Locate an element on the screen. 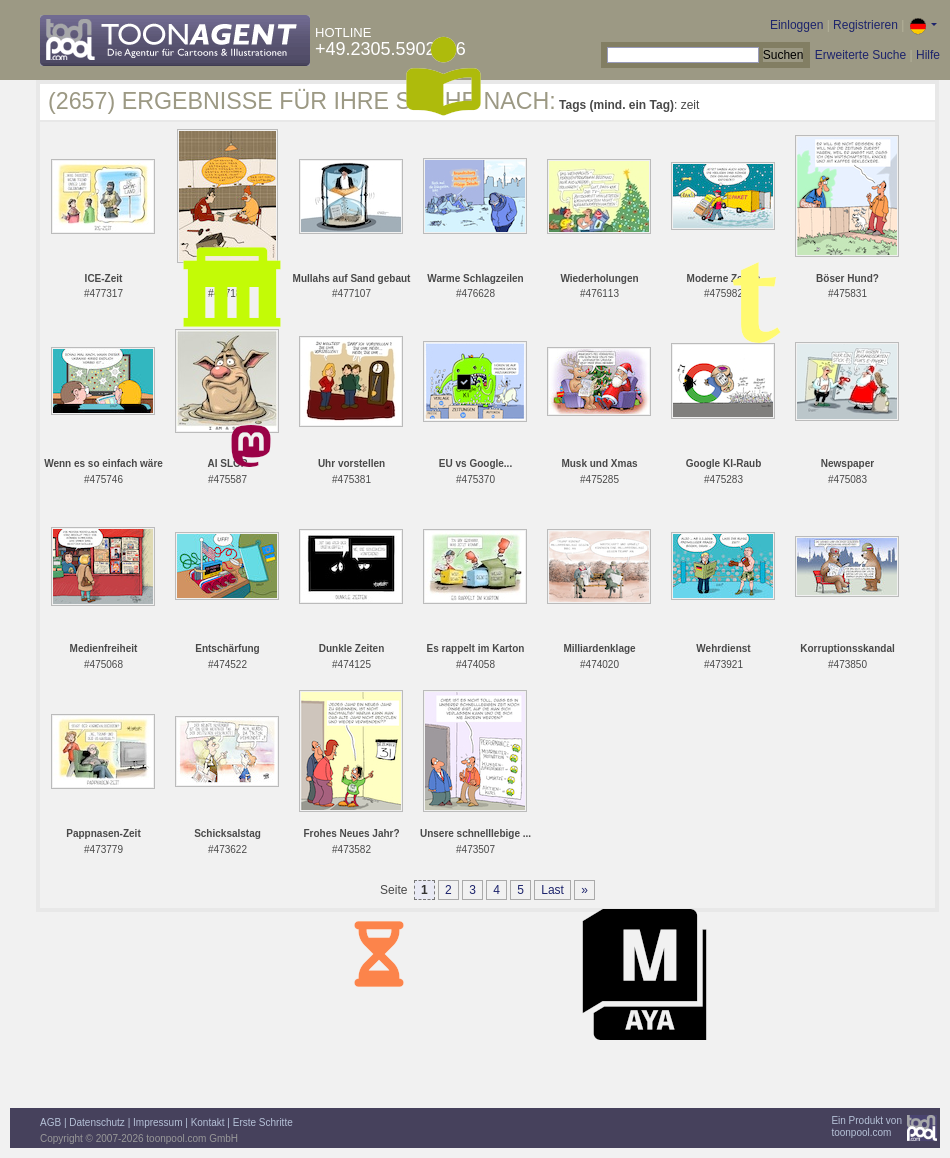  mark task as complete is located at coordinates (464, 382).